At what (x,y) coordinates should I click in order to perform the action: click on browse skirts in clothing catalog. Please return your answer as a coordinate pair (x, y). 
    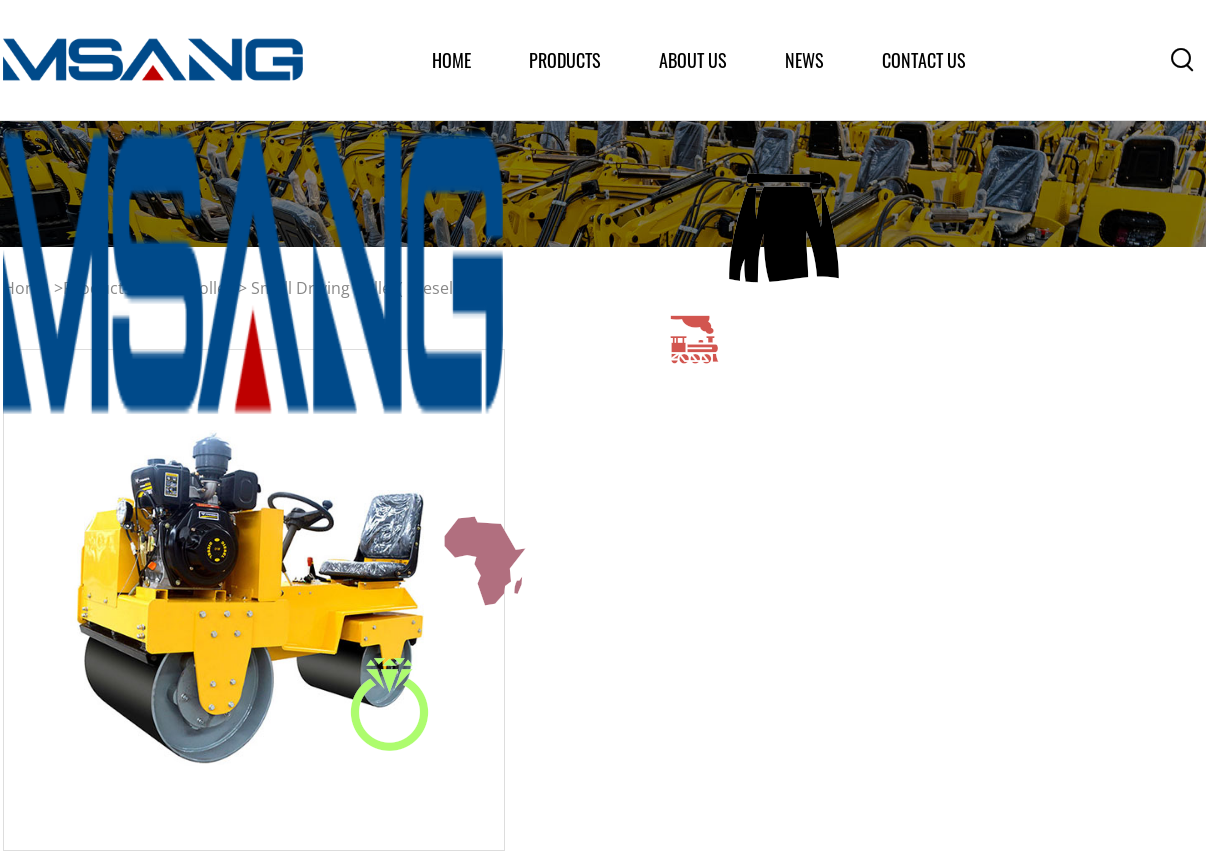
    Looking at the image, I should click on (784, 228).